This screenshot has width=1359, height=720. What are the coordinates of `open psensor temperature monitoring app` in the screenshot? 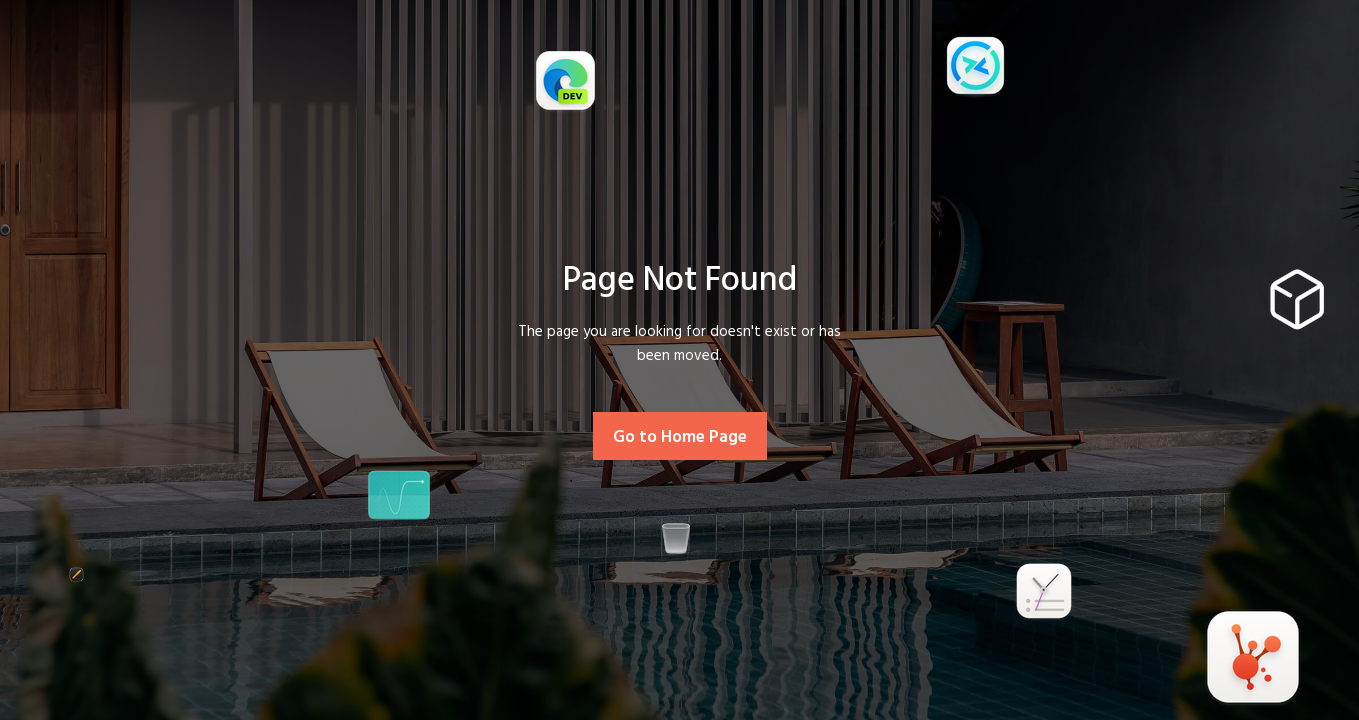 It's located at (399, 495).